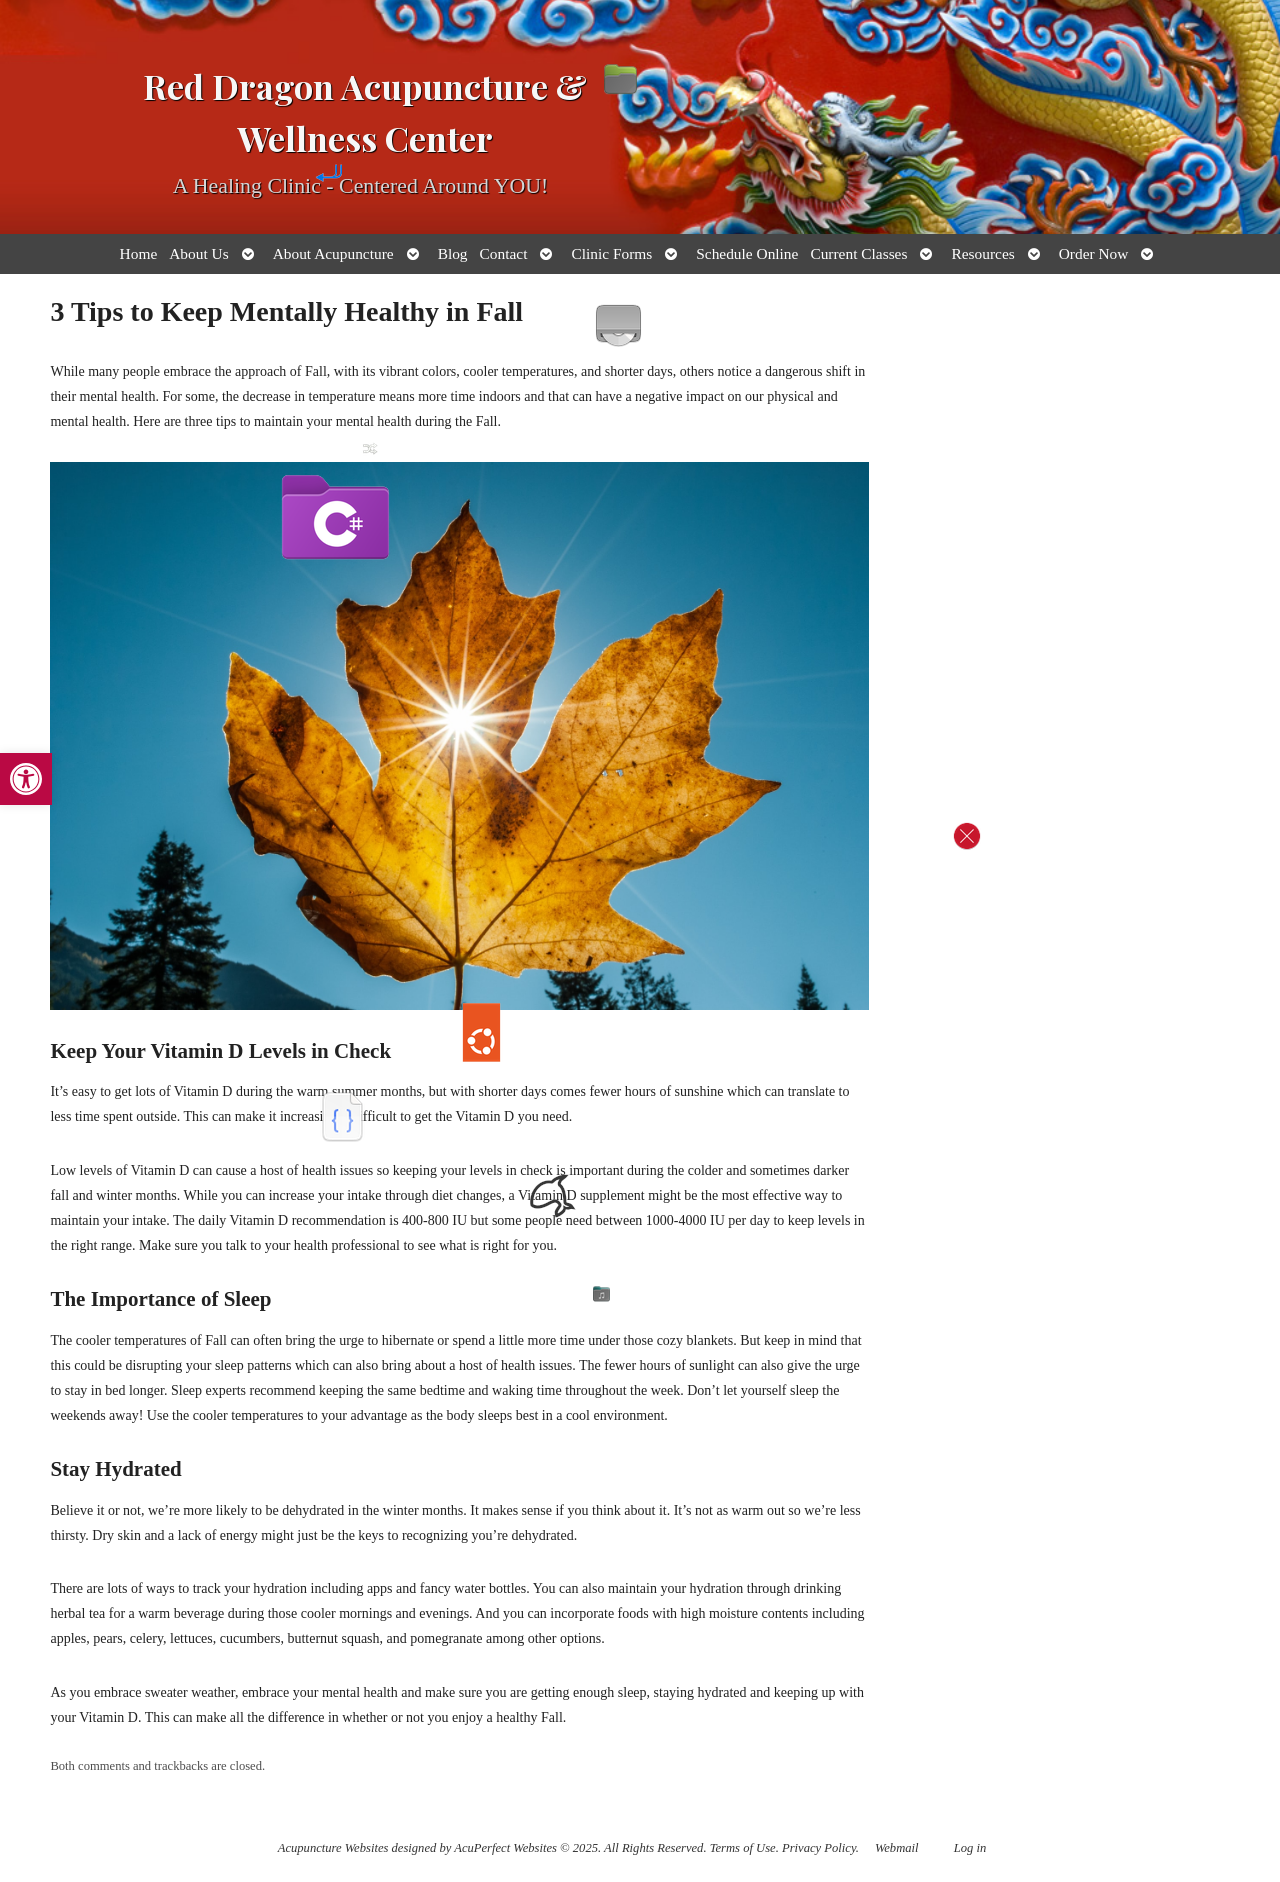 The image size is (1280, 1882). What do you see at coordinates (342, 1116) in the screenshot?
I see `a CSS stylesheet file` at bounding box center [342, 1116].